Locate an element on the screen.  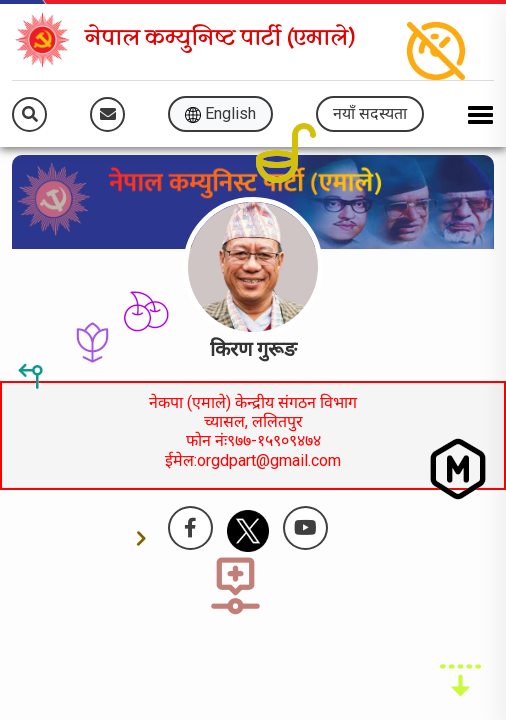
indicates fruit or produce category is located at coordinates (145, 311).